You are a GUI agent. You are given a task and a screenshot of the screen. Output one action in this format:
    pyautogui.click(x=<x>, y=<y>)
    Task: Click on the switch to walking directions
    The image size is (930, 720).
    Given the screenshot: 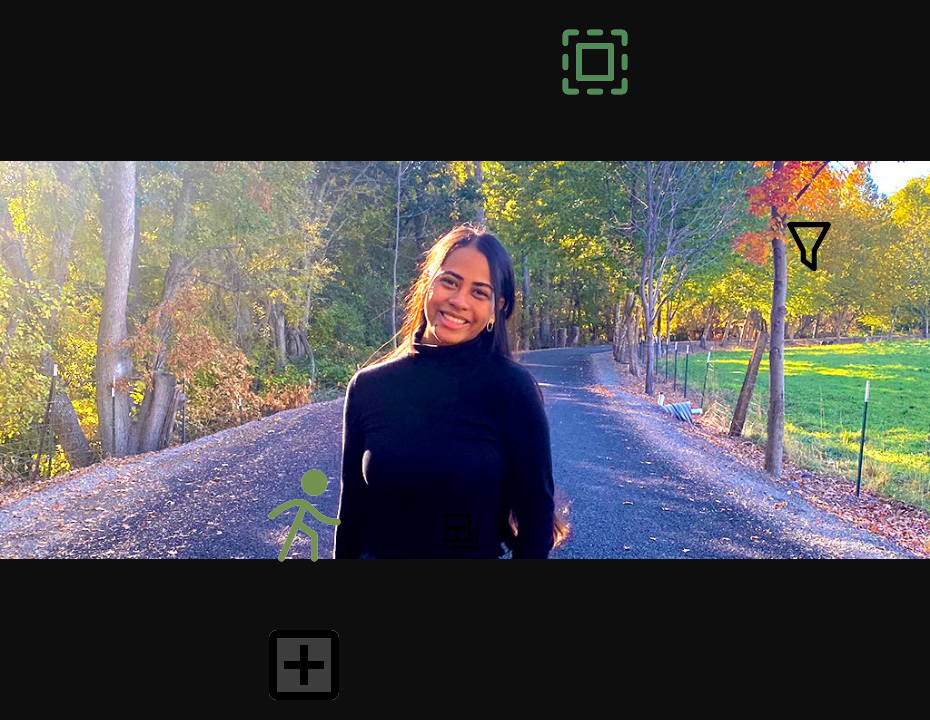 What is the action you would take?
    pyautogui.click(x=304, y=515)
    